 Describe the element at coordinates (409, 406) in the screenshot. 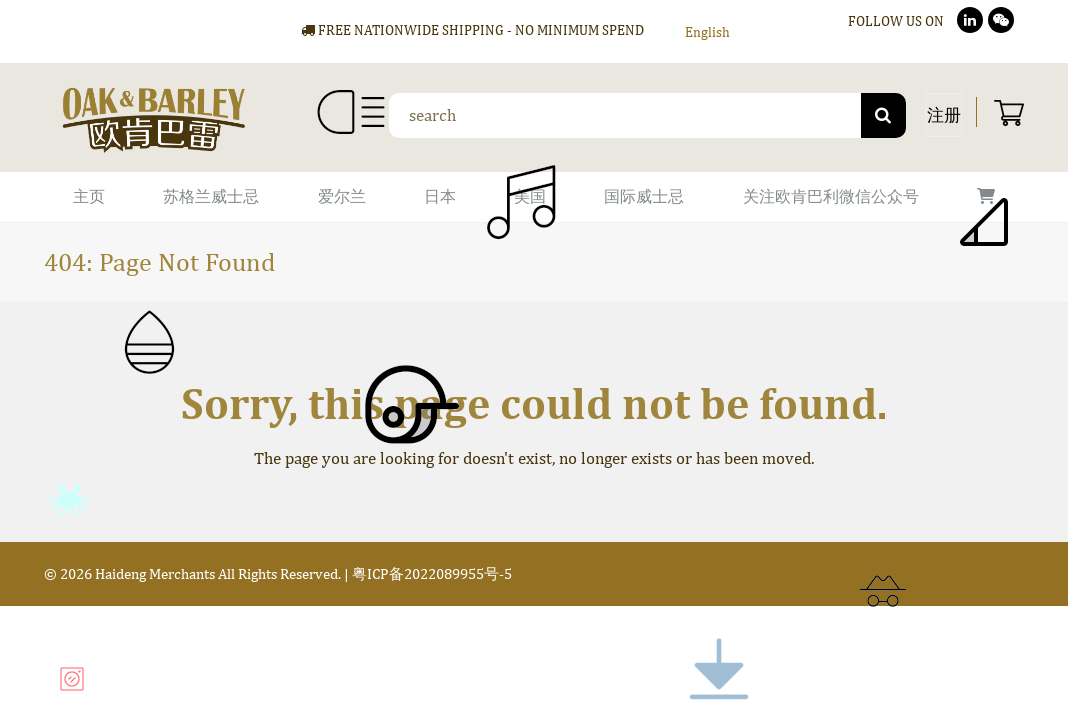

I see `view baseball or sports equipment` at that location.